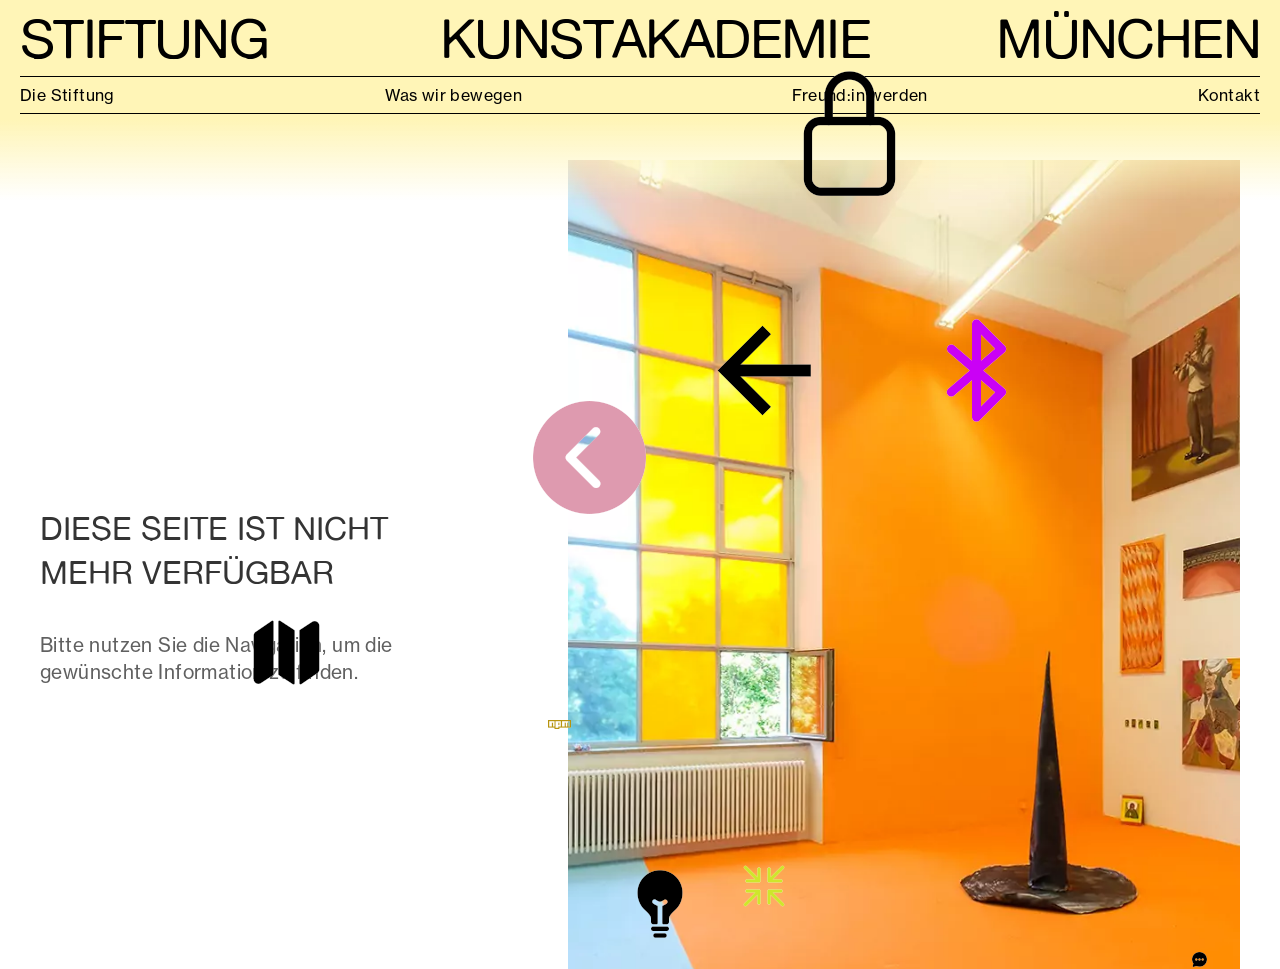  I want to click on go back to the previous screen, so click(765, 370).